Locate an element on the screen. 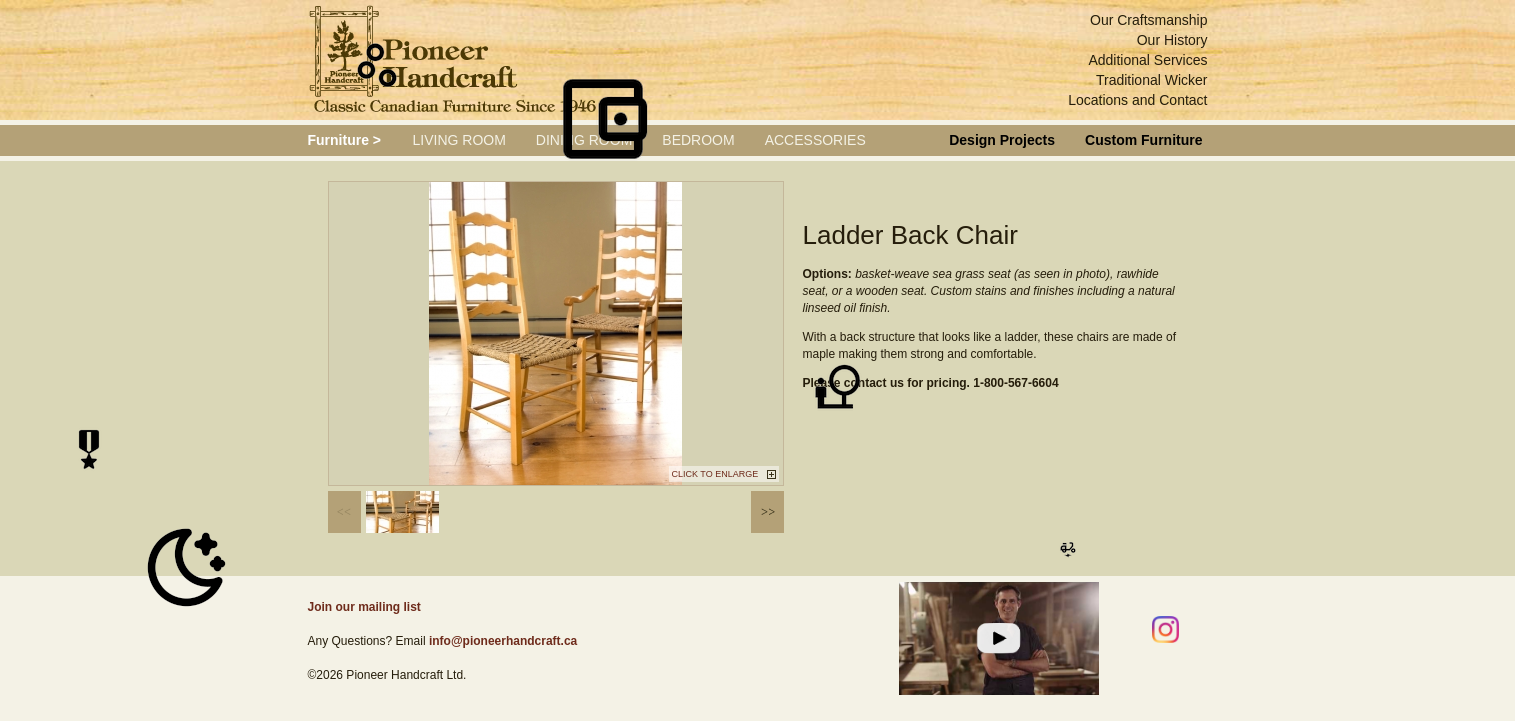 This screenshot has width=1515, height=721. view data as a scatter plot chart is located at coordinates (377, 65).